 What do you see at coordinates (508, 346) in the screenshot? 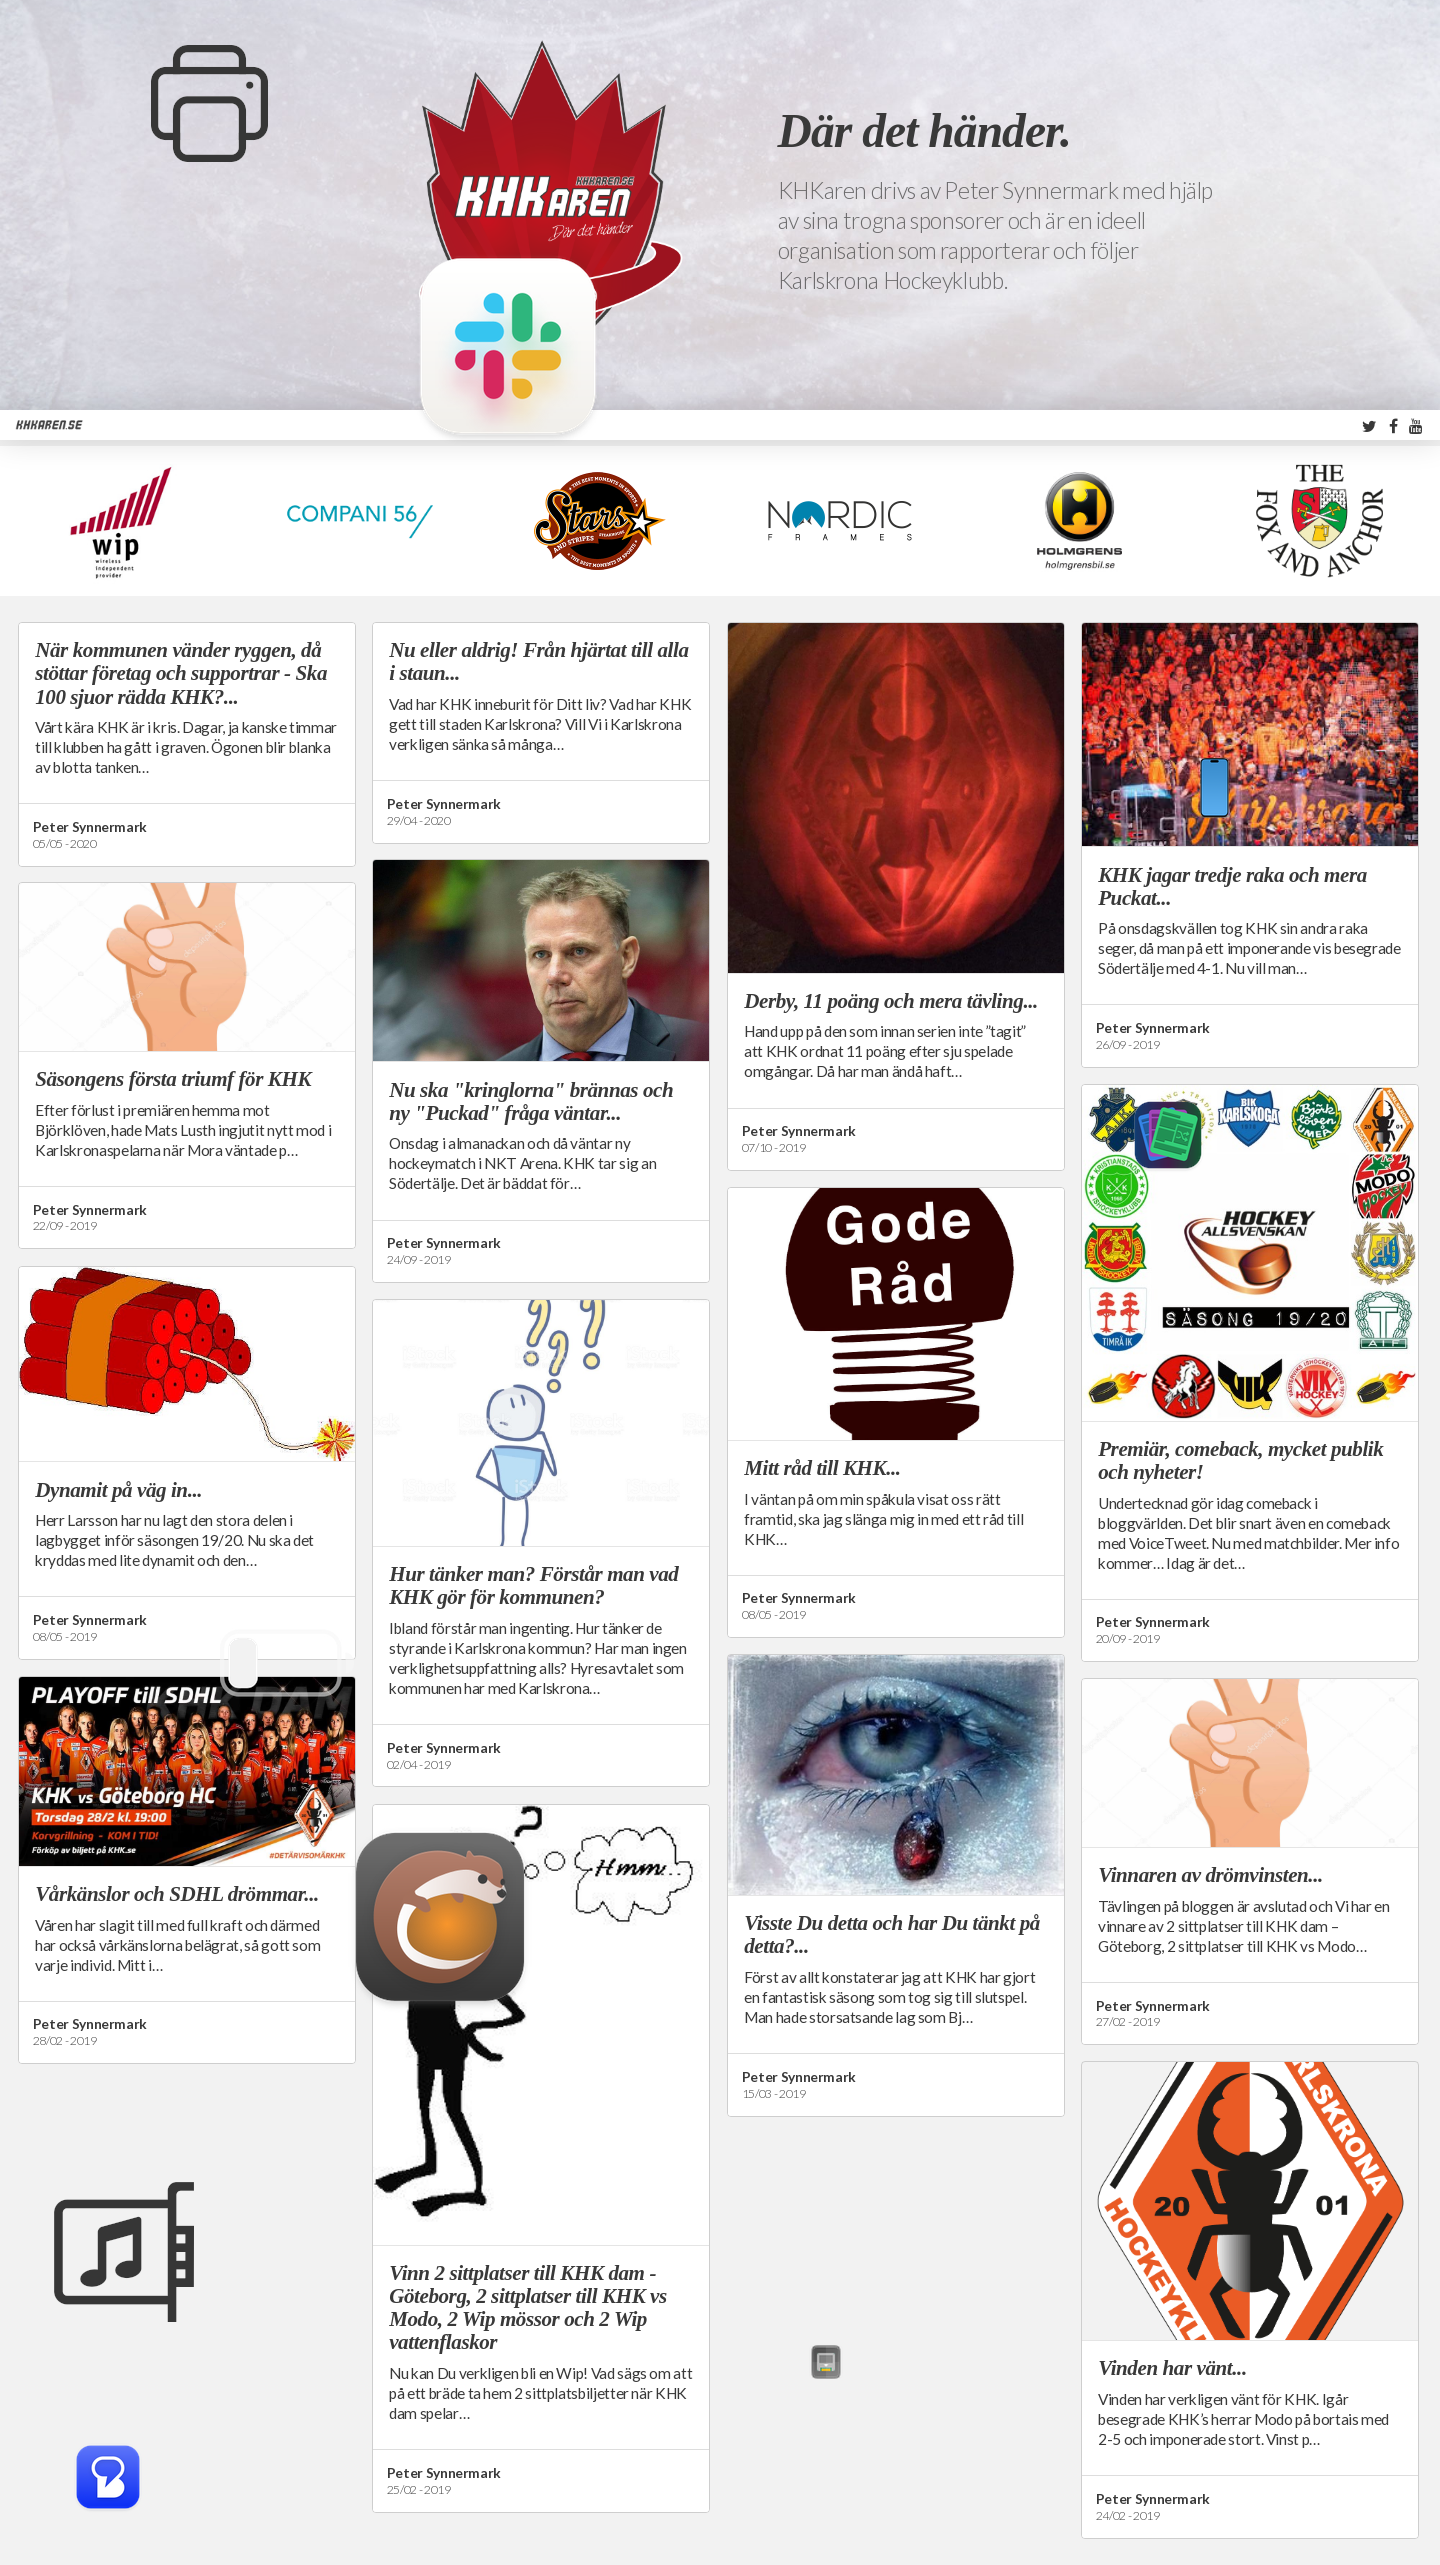
I see `open Slack messaging app` at bounding box center [508, 346].